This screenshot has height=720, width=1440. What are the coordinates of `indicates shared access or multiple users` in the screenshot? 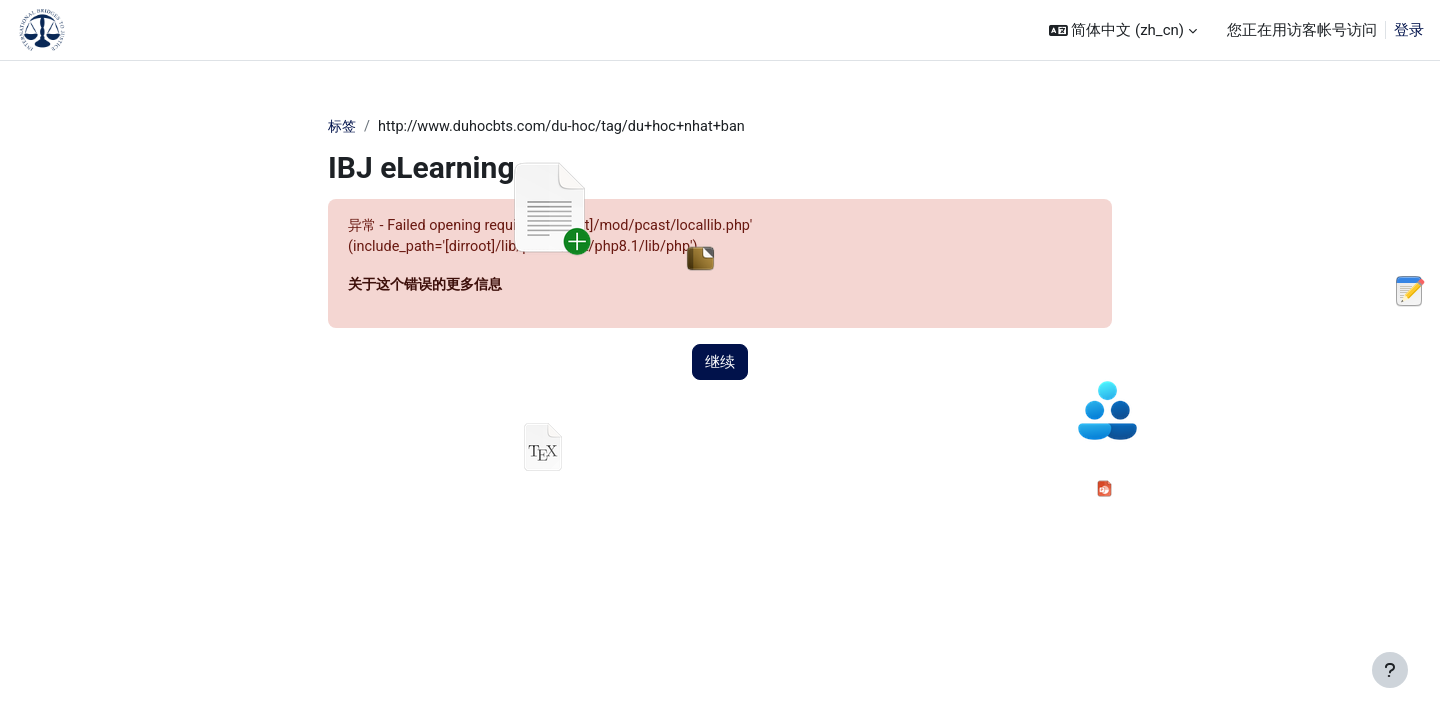 It's located at (1107, 410).